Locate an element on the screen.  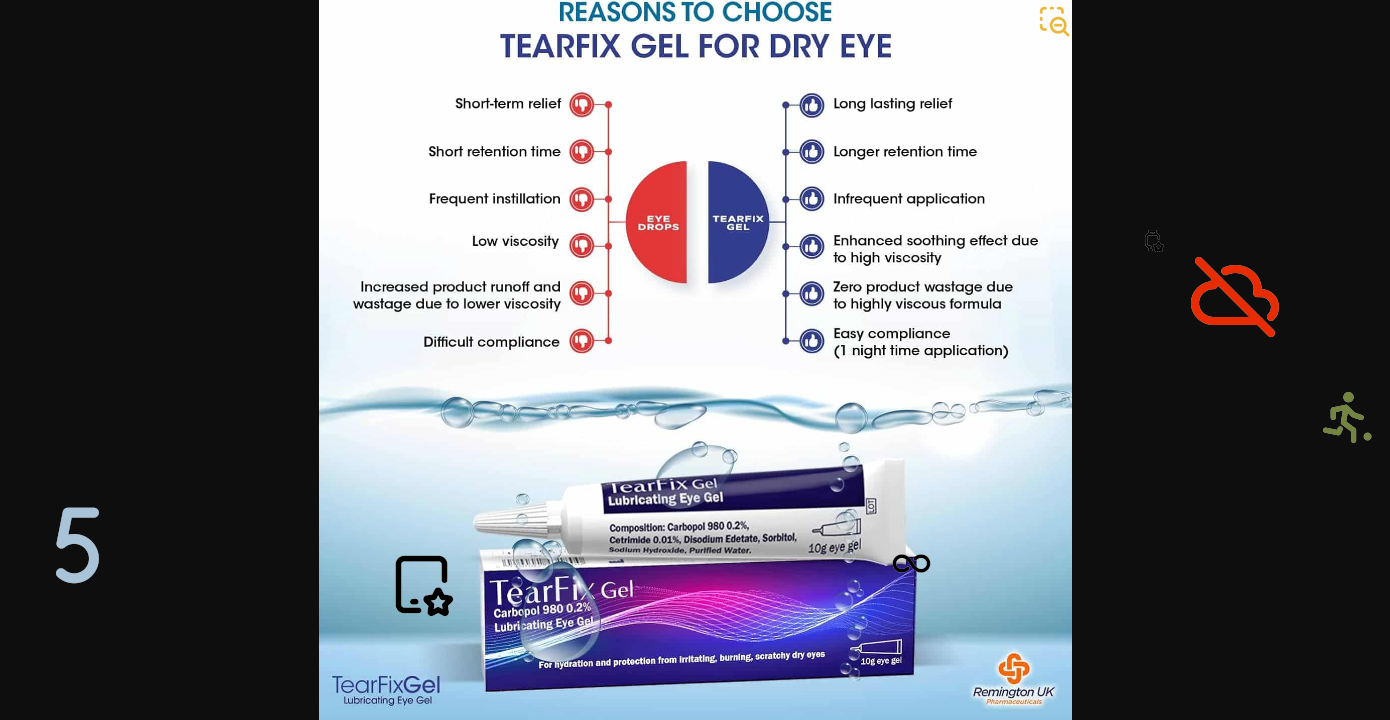
enable infinite scroll or looping is located at coordinates (911, 563).